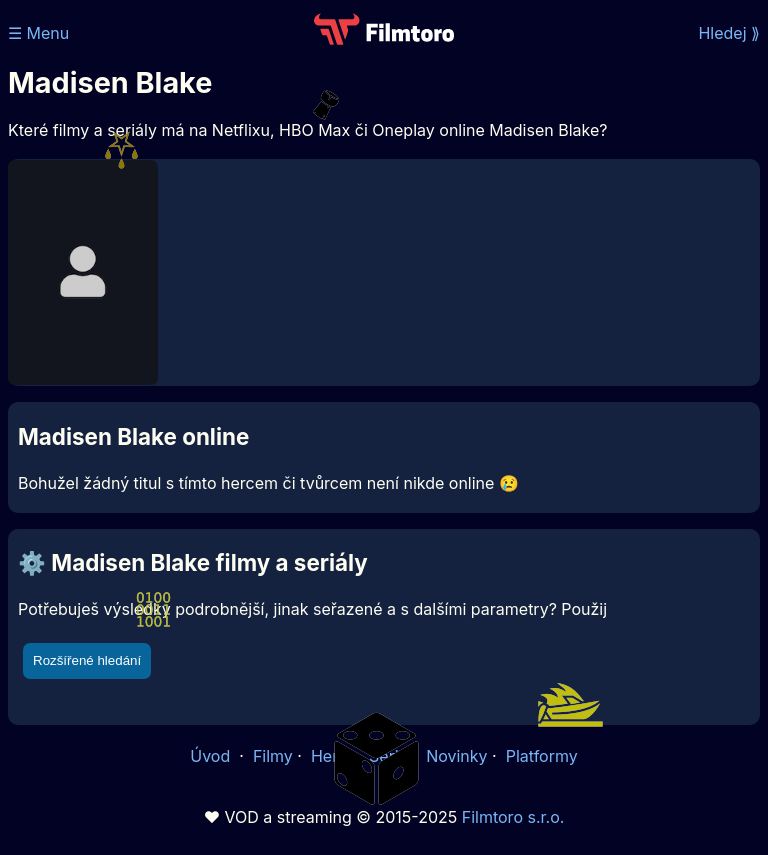 The height and width of the screenshot is (855, 768). What do you see at coordinates (376, 759) in the screenshot?
I see `roll the dice or randomize` at bounding box center [376, 759].